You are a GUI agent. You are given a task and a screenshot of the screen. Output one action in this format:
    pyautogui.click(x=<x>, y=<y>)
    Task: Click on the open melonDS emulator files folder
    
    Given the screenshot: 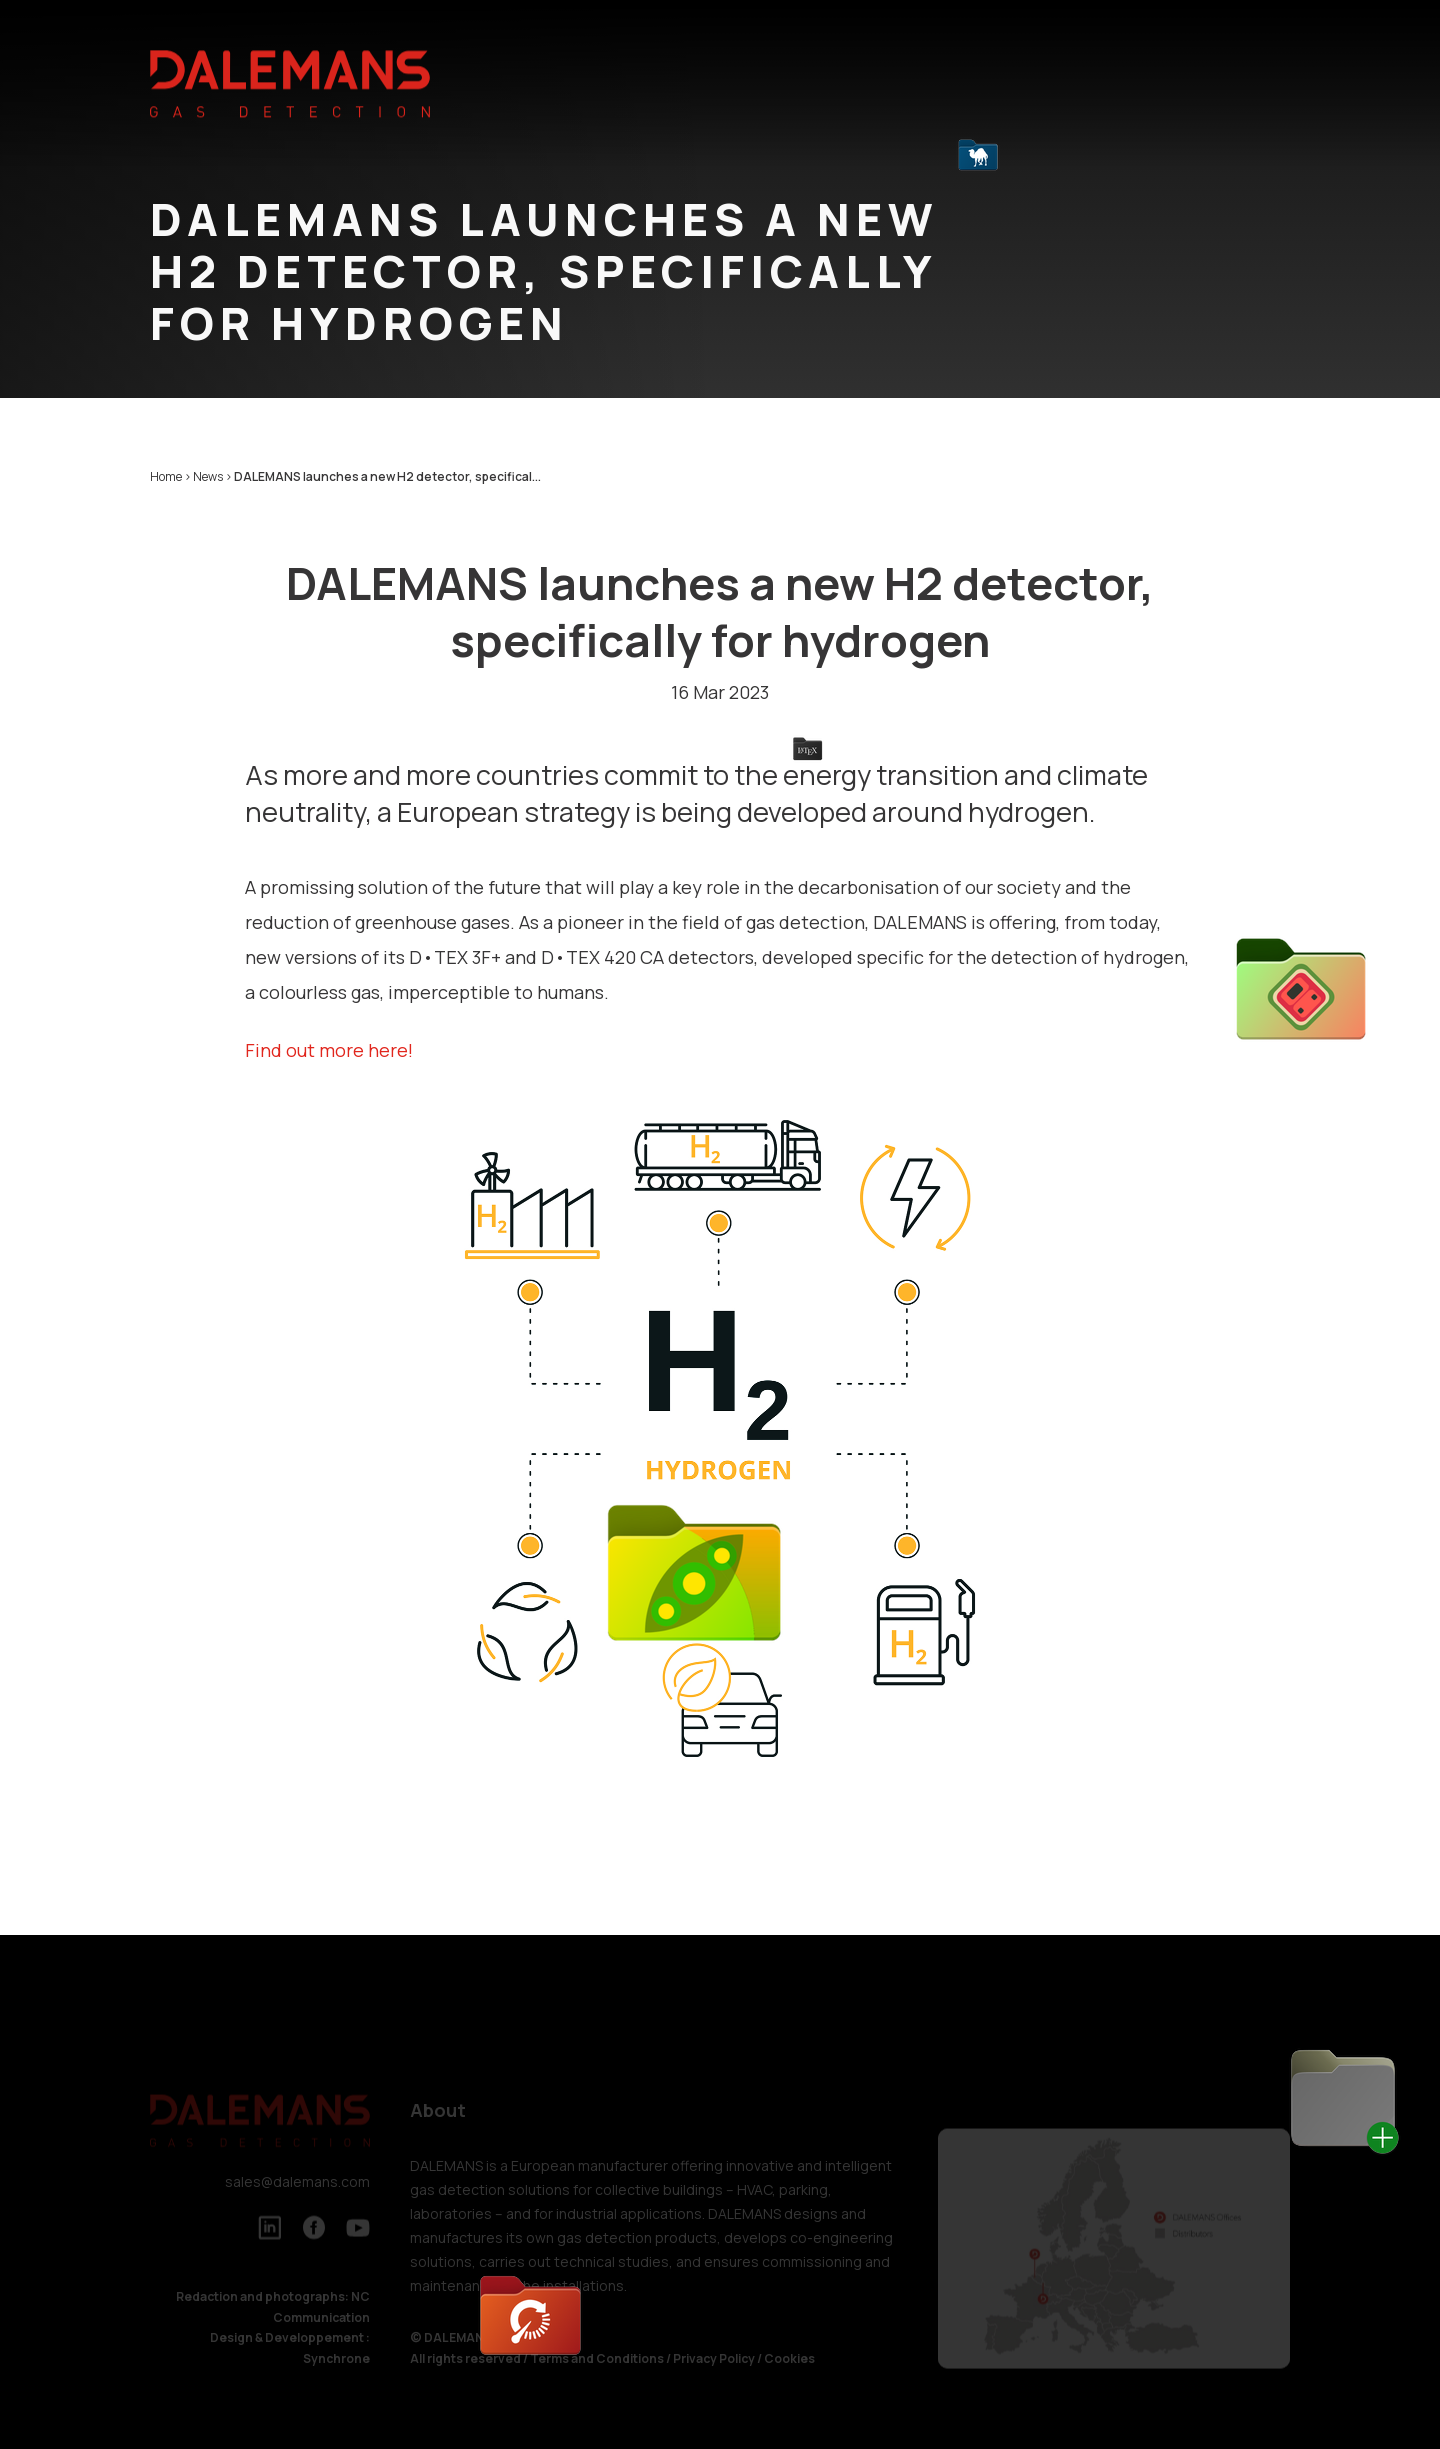 What is the action you would take?
    pyautogui.click(x=1300, y=992)
    